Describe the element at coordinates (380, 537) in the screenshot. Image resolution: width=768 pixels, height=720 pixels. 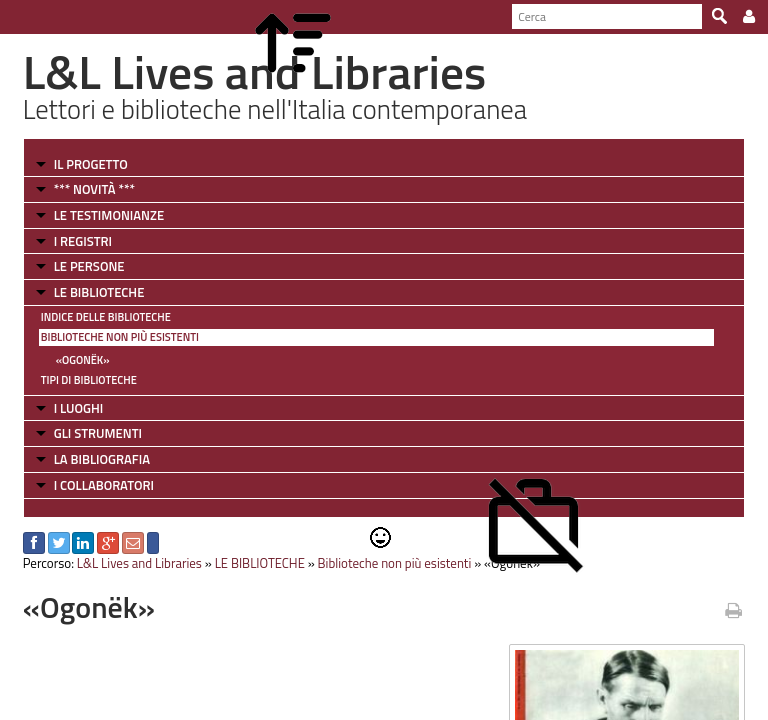
I see `add an emoji or reaction` at that location.